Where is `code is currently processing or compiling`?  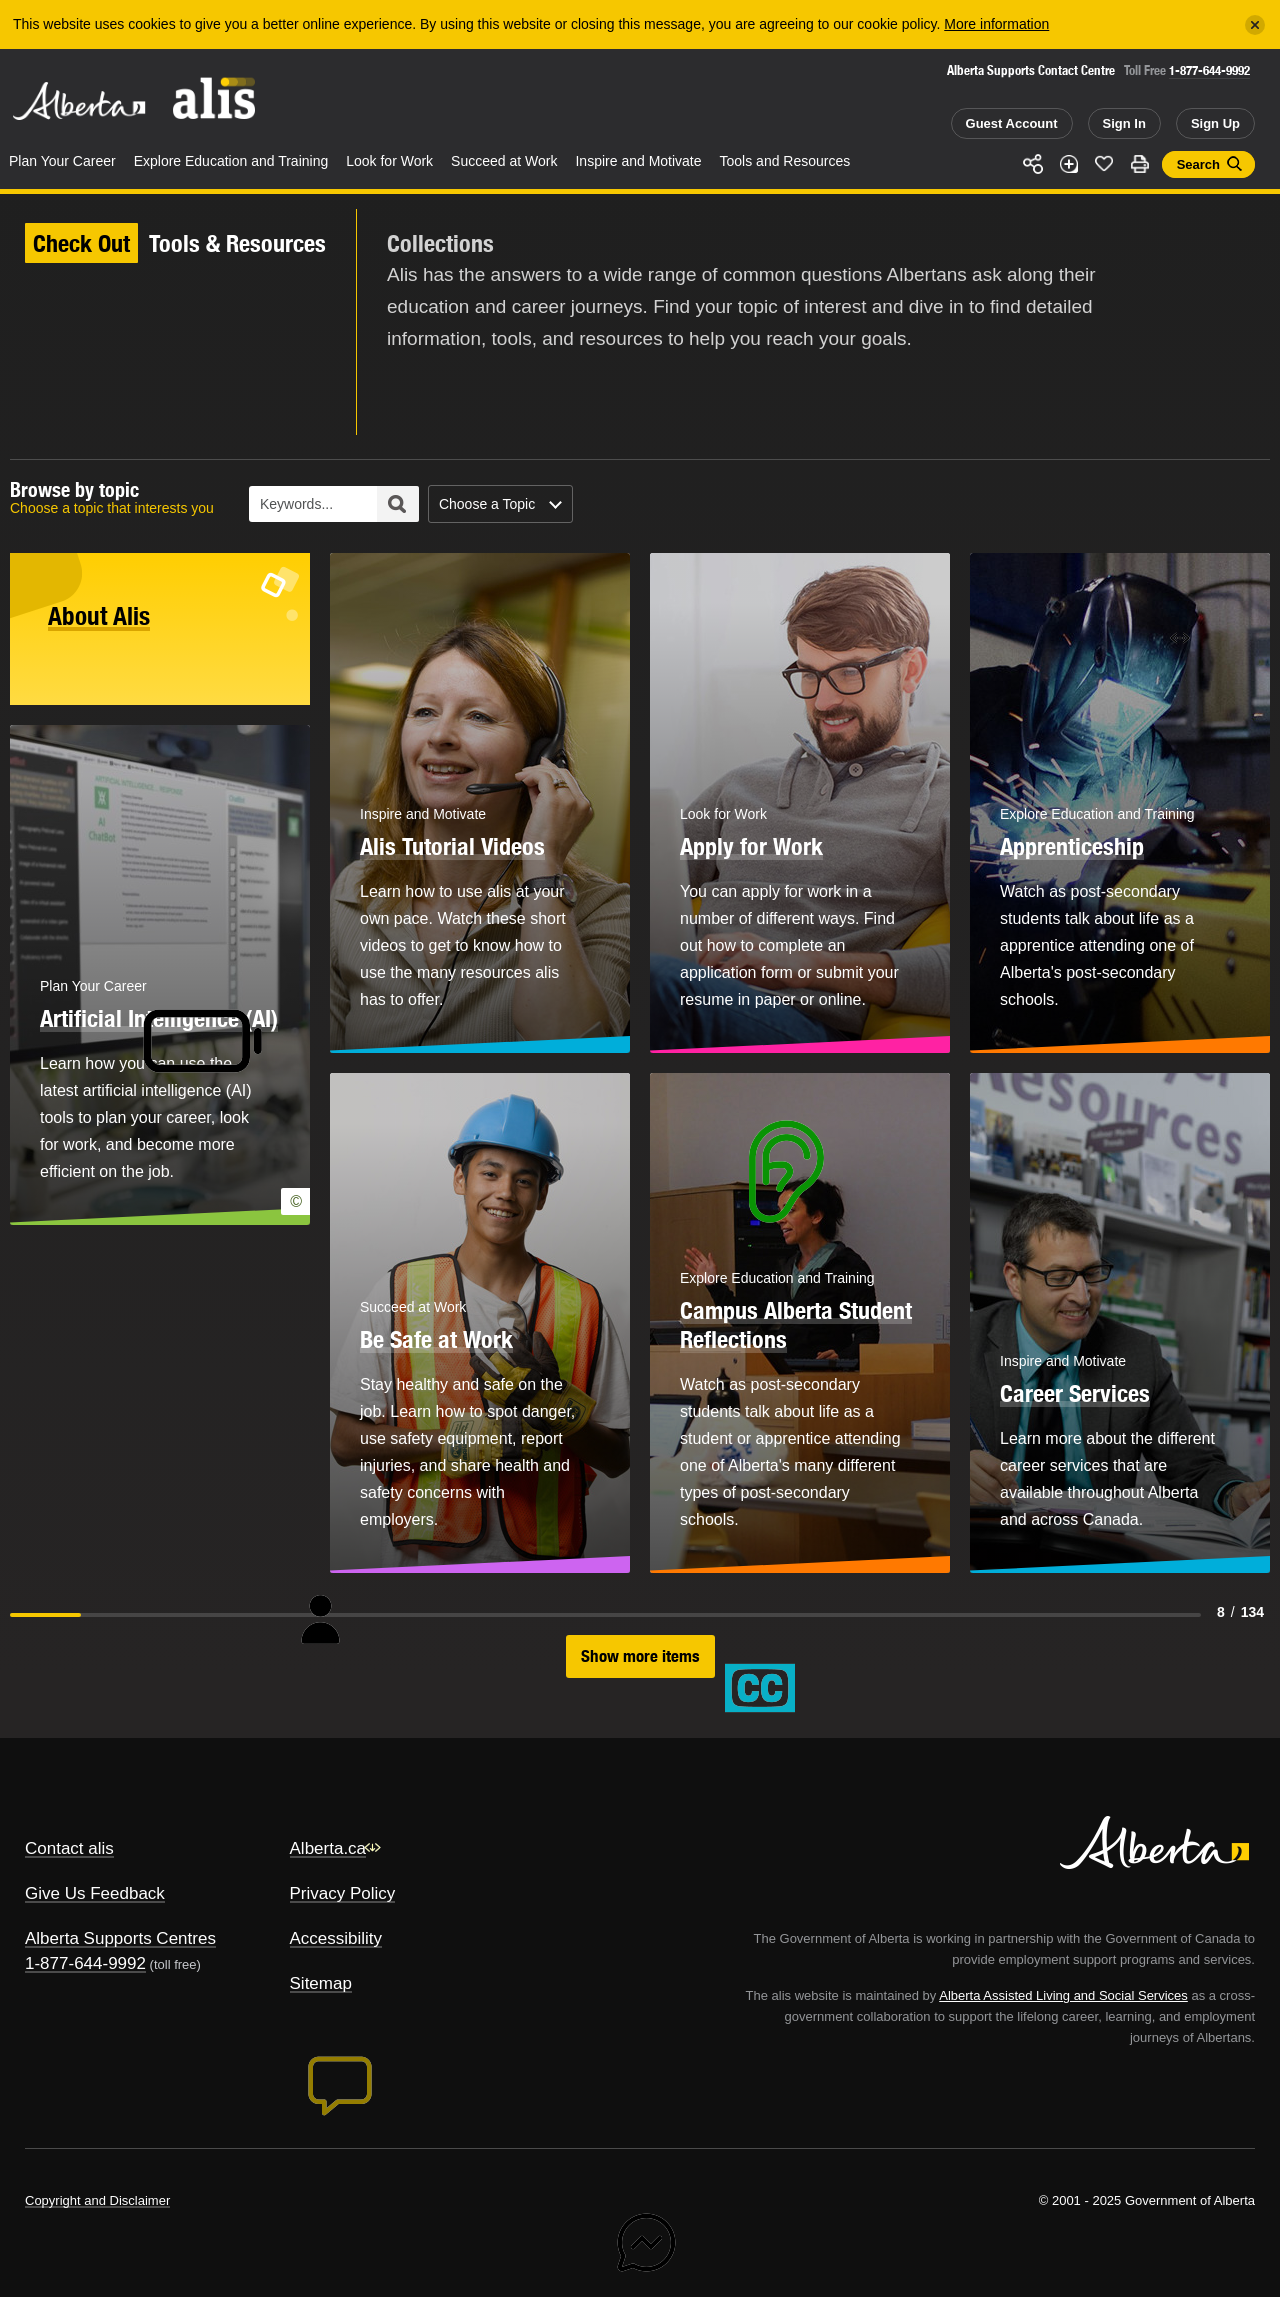 code is currently processing or compiling is located at coordinates (1180, 638).